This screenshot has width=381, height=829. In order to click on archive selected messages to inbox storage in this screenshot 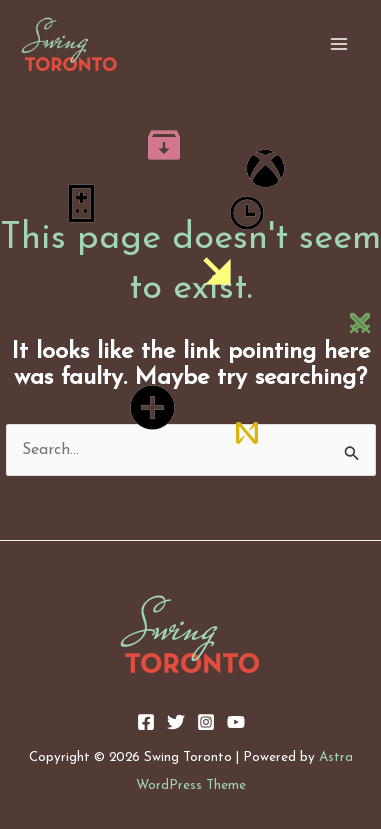, I will do `click(164, 145)`.